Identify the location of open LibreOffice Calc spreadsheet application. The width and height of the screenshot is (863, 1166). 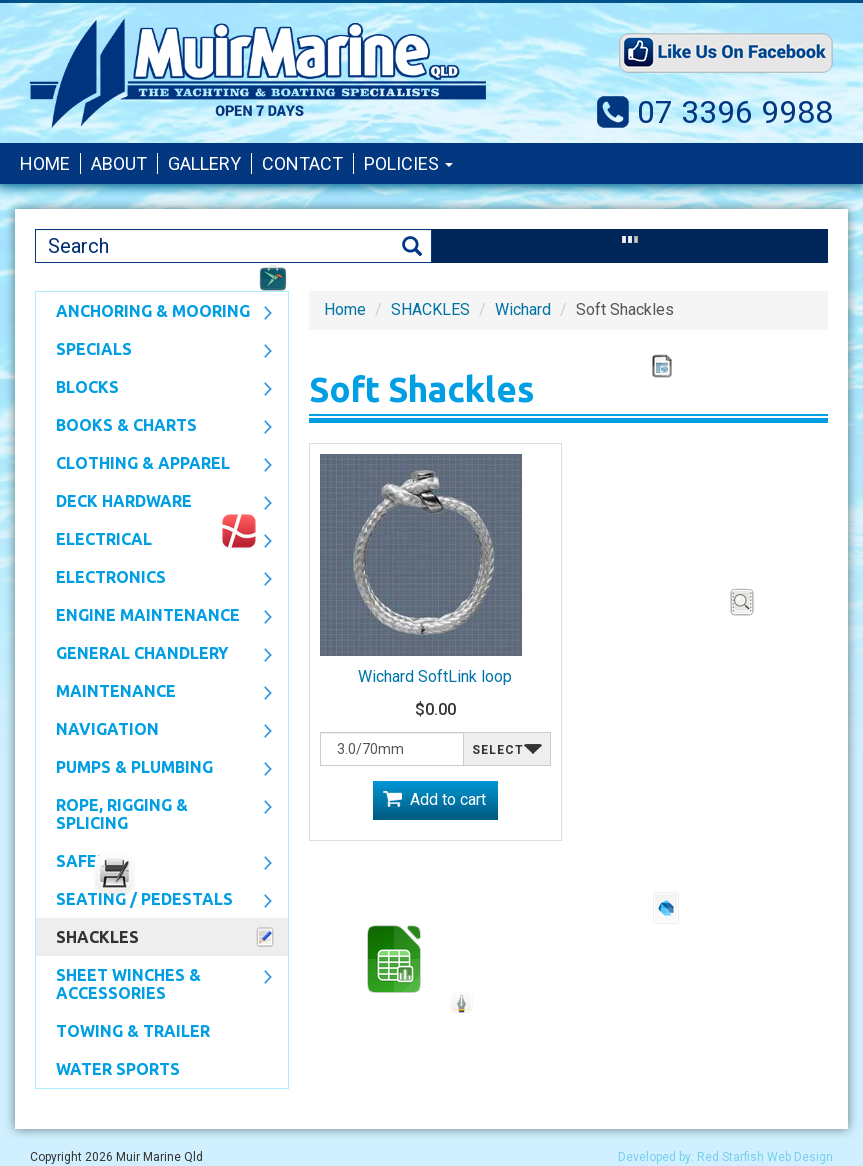
(394, 959).